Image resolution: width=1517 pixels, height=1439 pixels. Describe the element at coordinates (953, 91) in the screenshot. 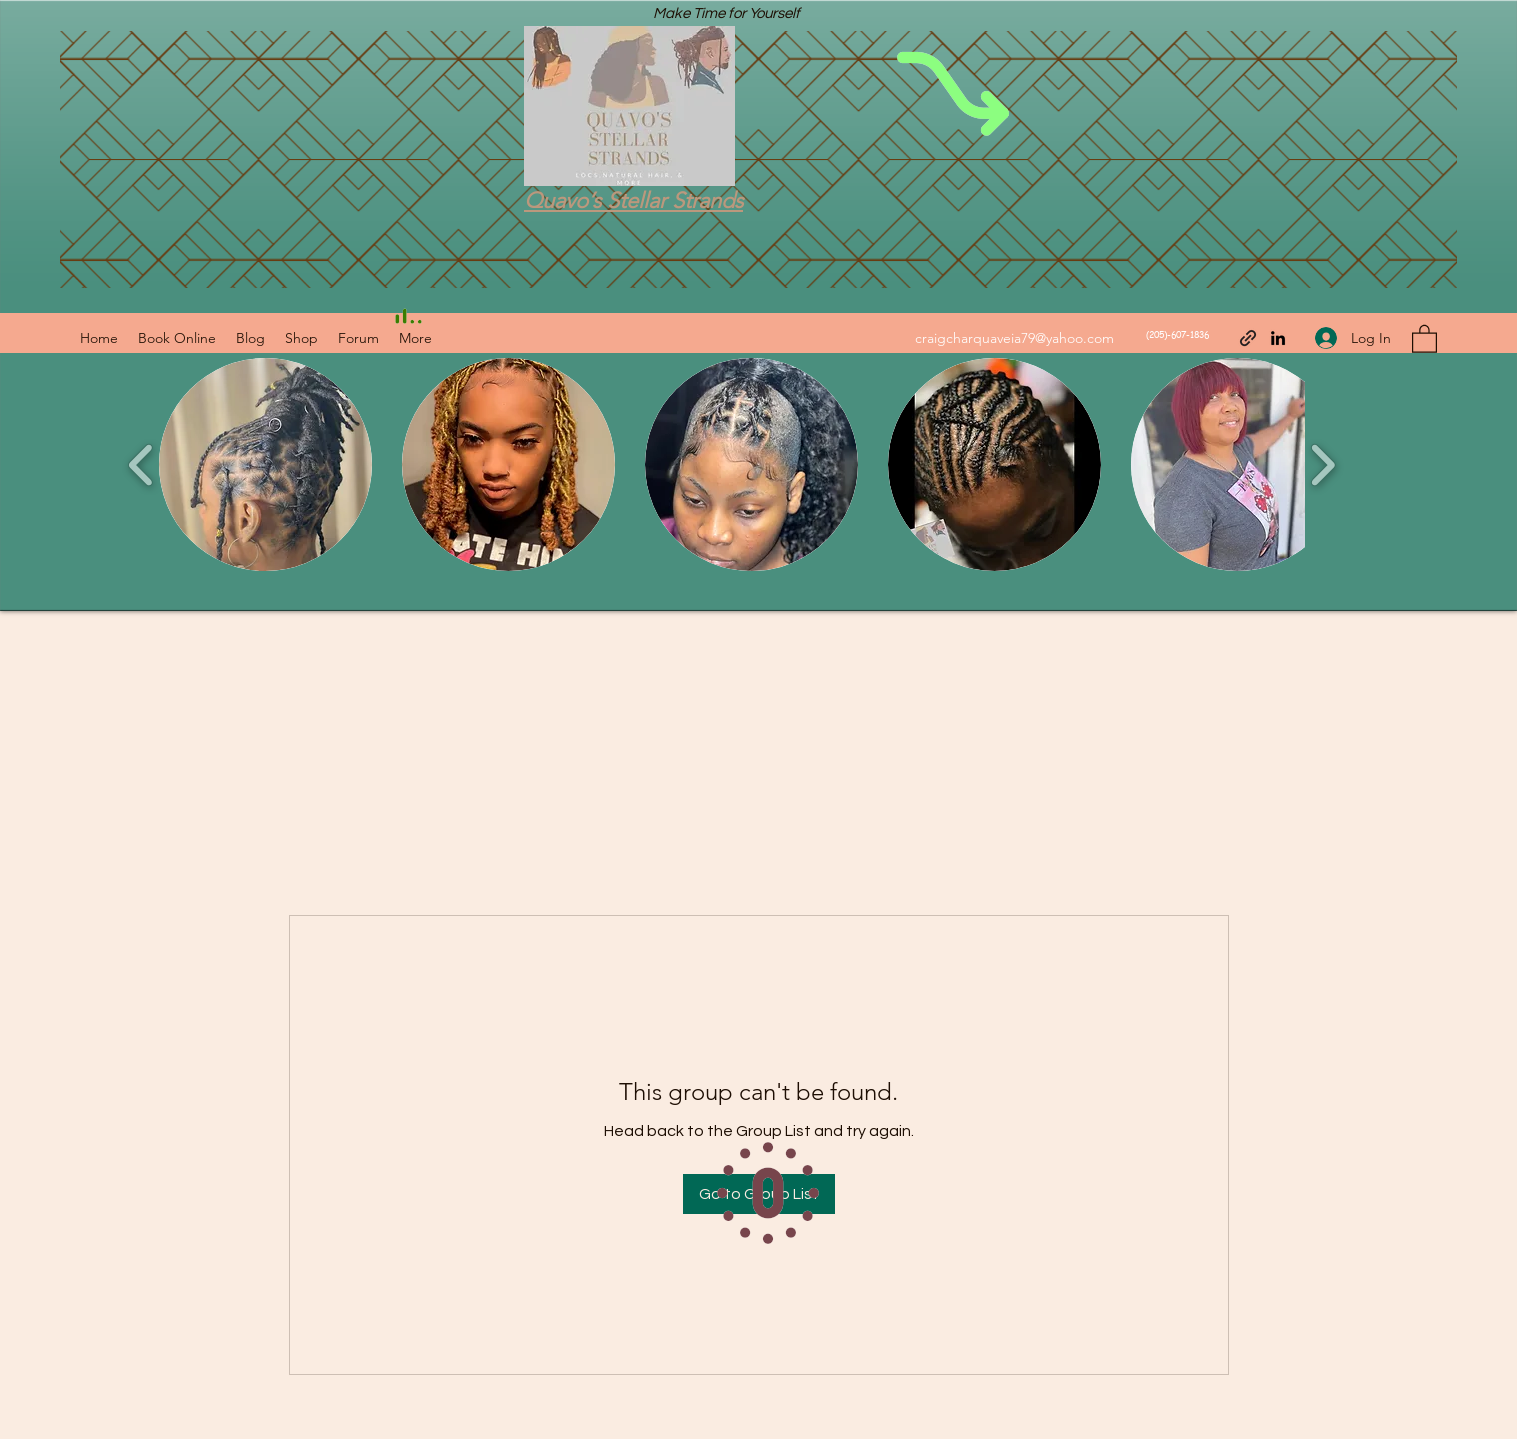

I see `indicates a declining trend or decrease in value` at that location.